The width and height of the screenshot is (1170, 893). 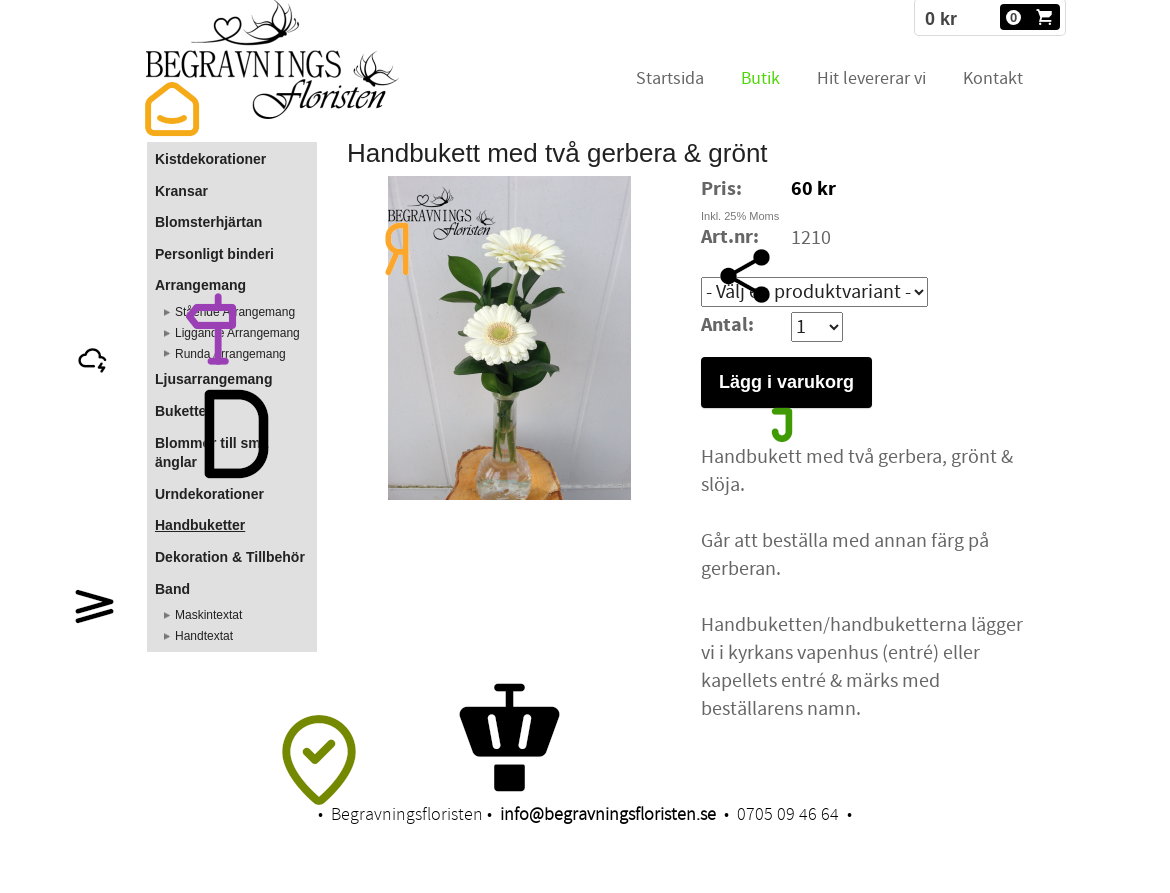 I want to click on indicates items or sections starting with the letter J, so click(x=782, y=425).